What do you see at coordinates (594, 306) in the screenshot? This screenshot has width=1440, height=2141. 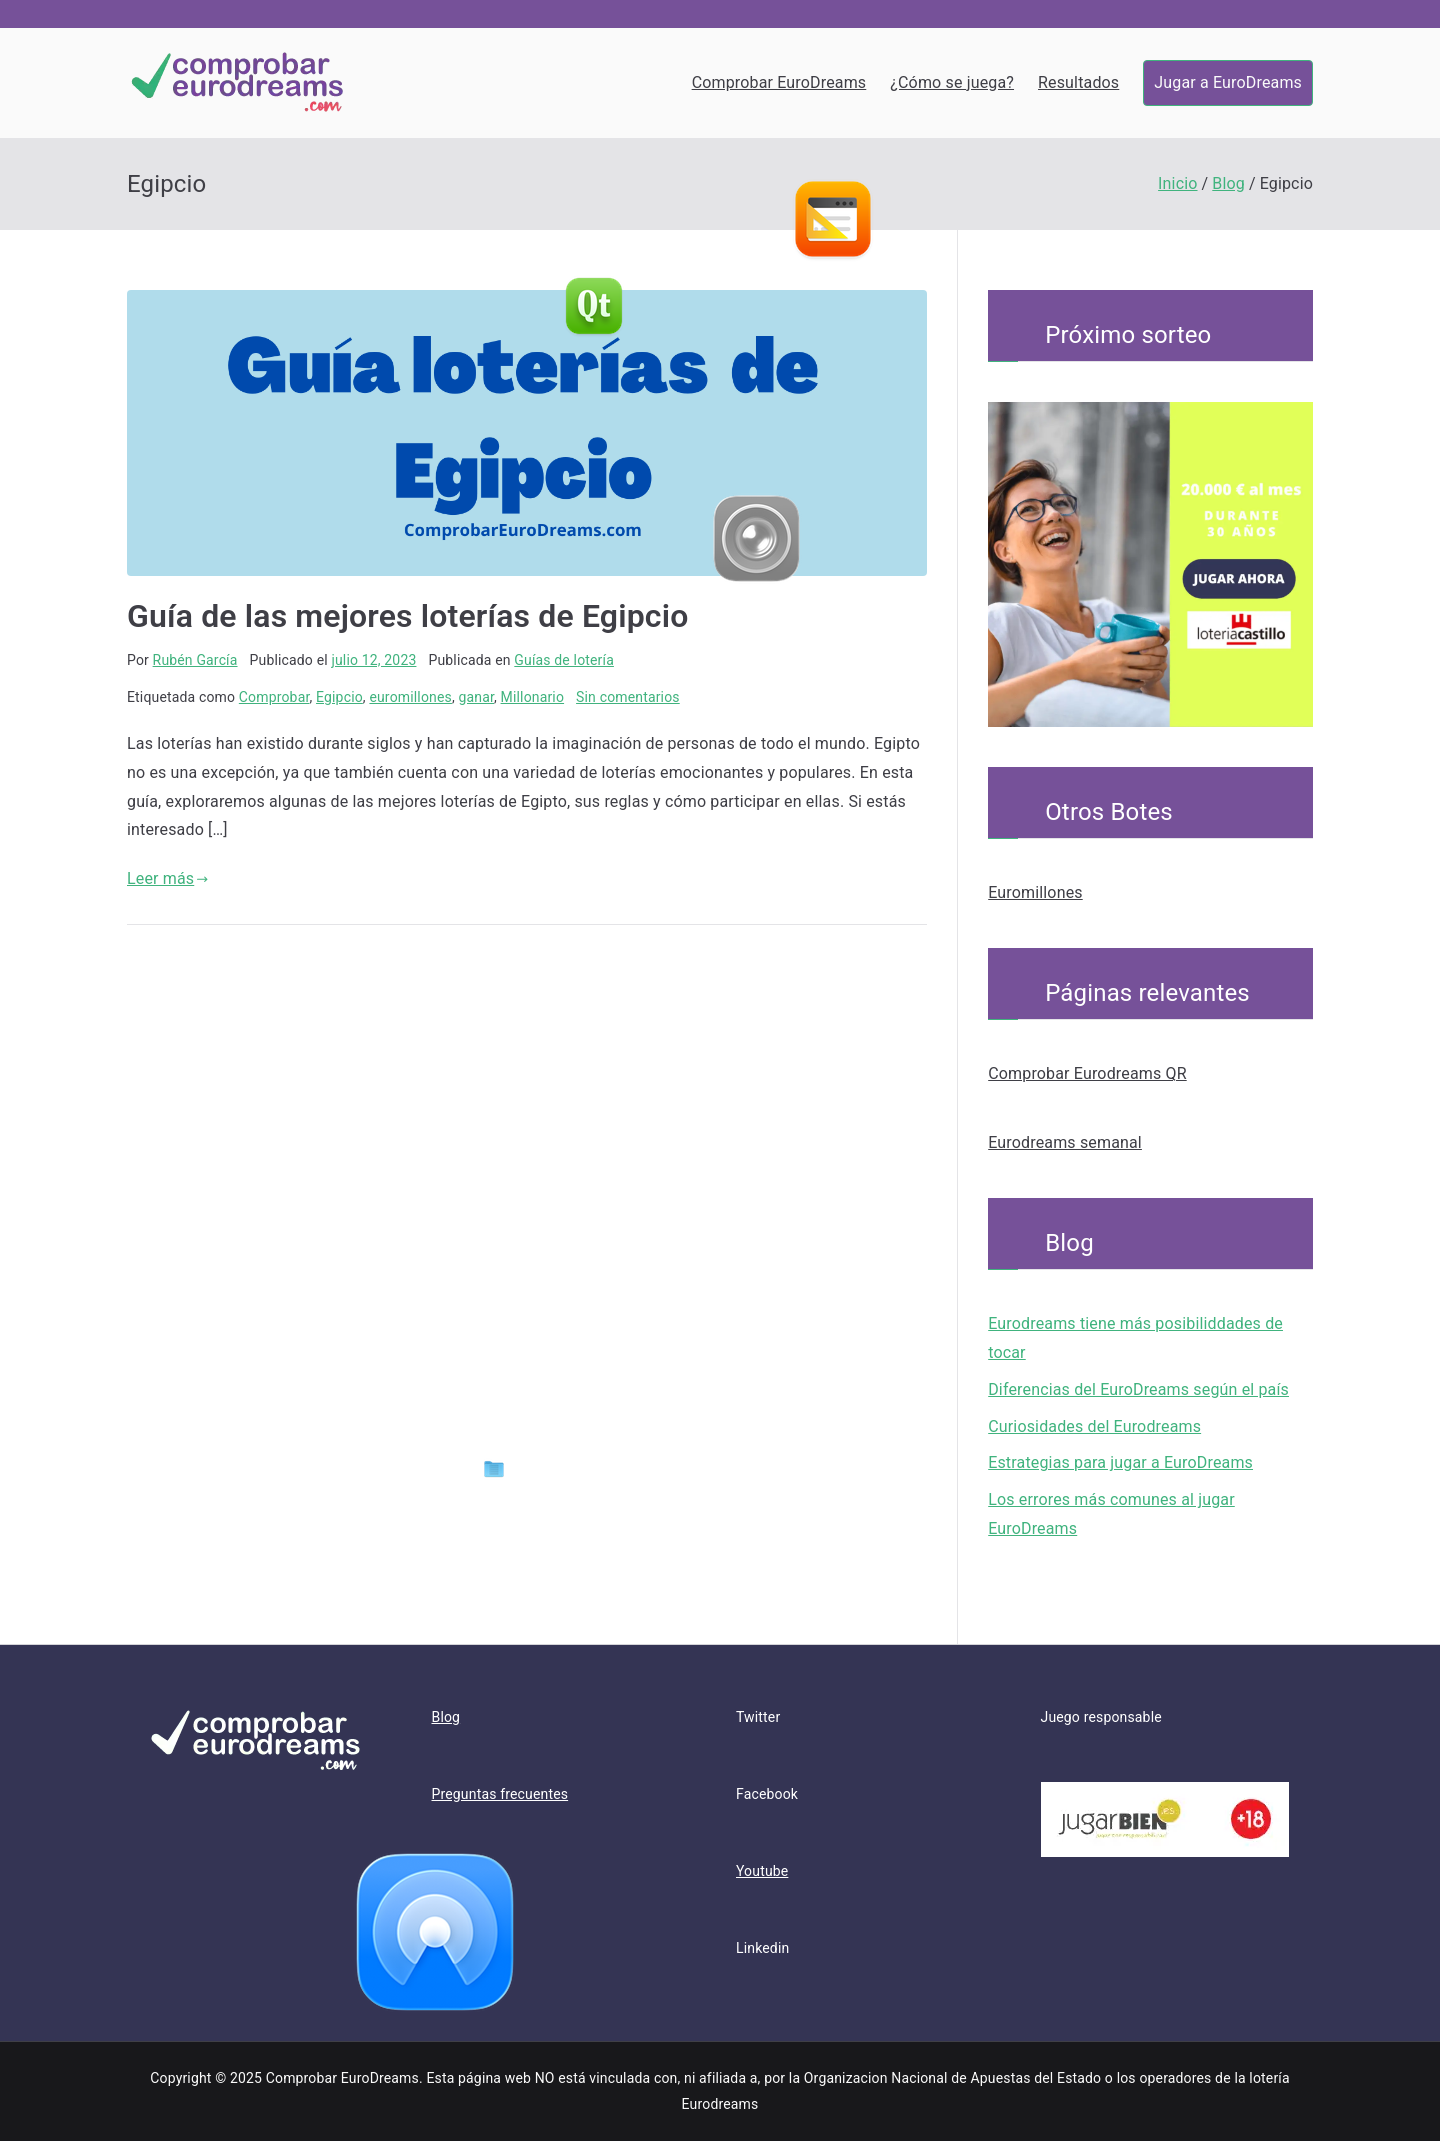 I see `open Qt application framework` at bounding box center [594, 306].